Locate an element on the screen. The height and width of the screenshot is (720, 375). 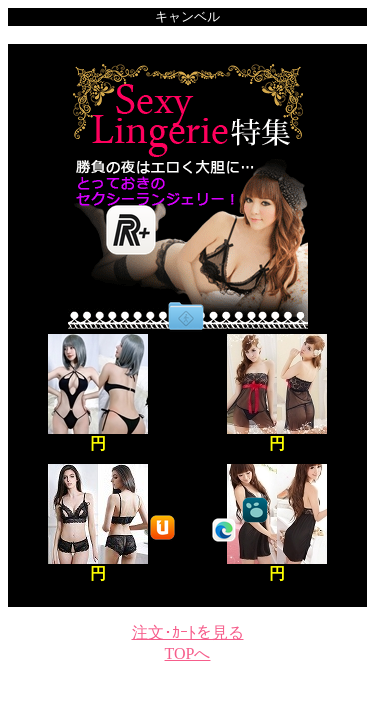
open logseq app is located at coordinates (255, 510).